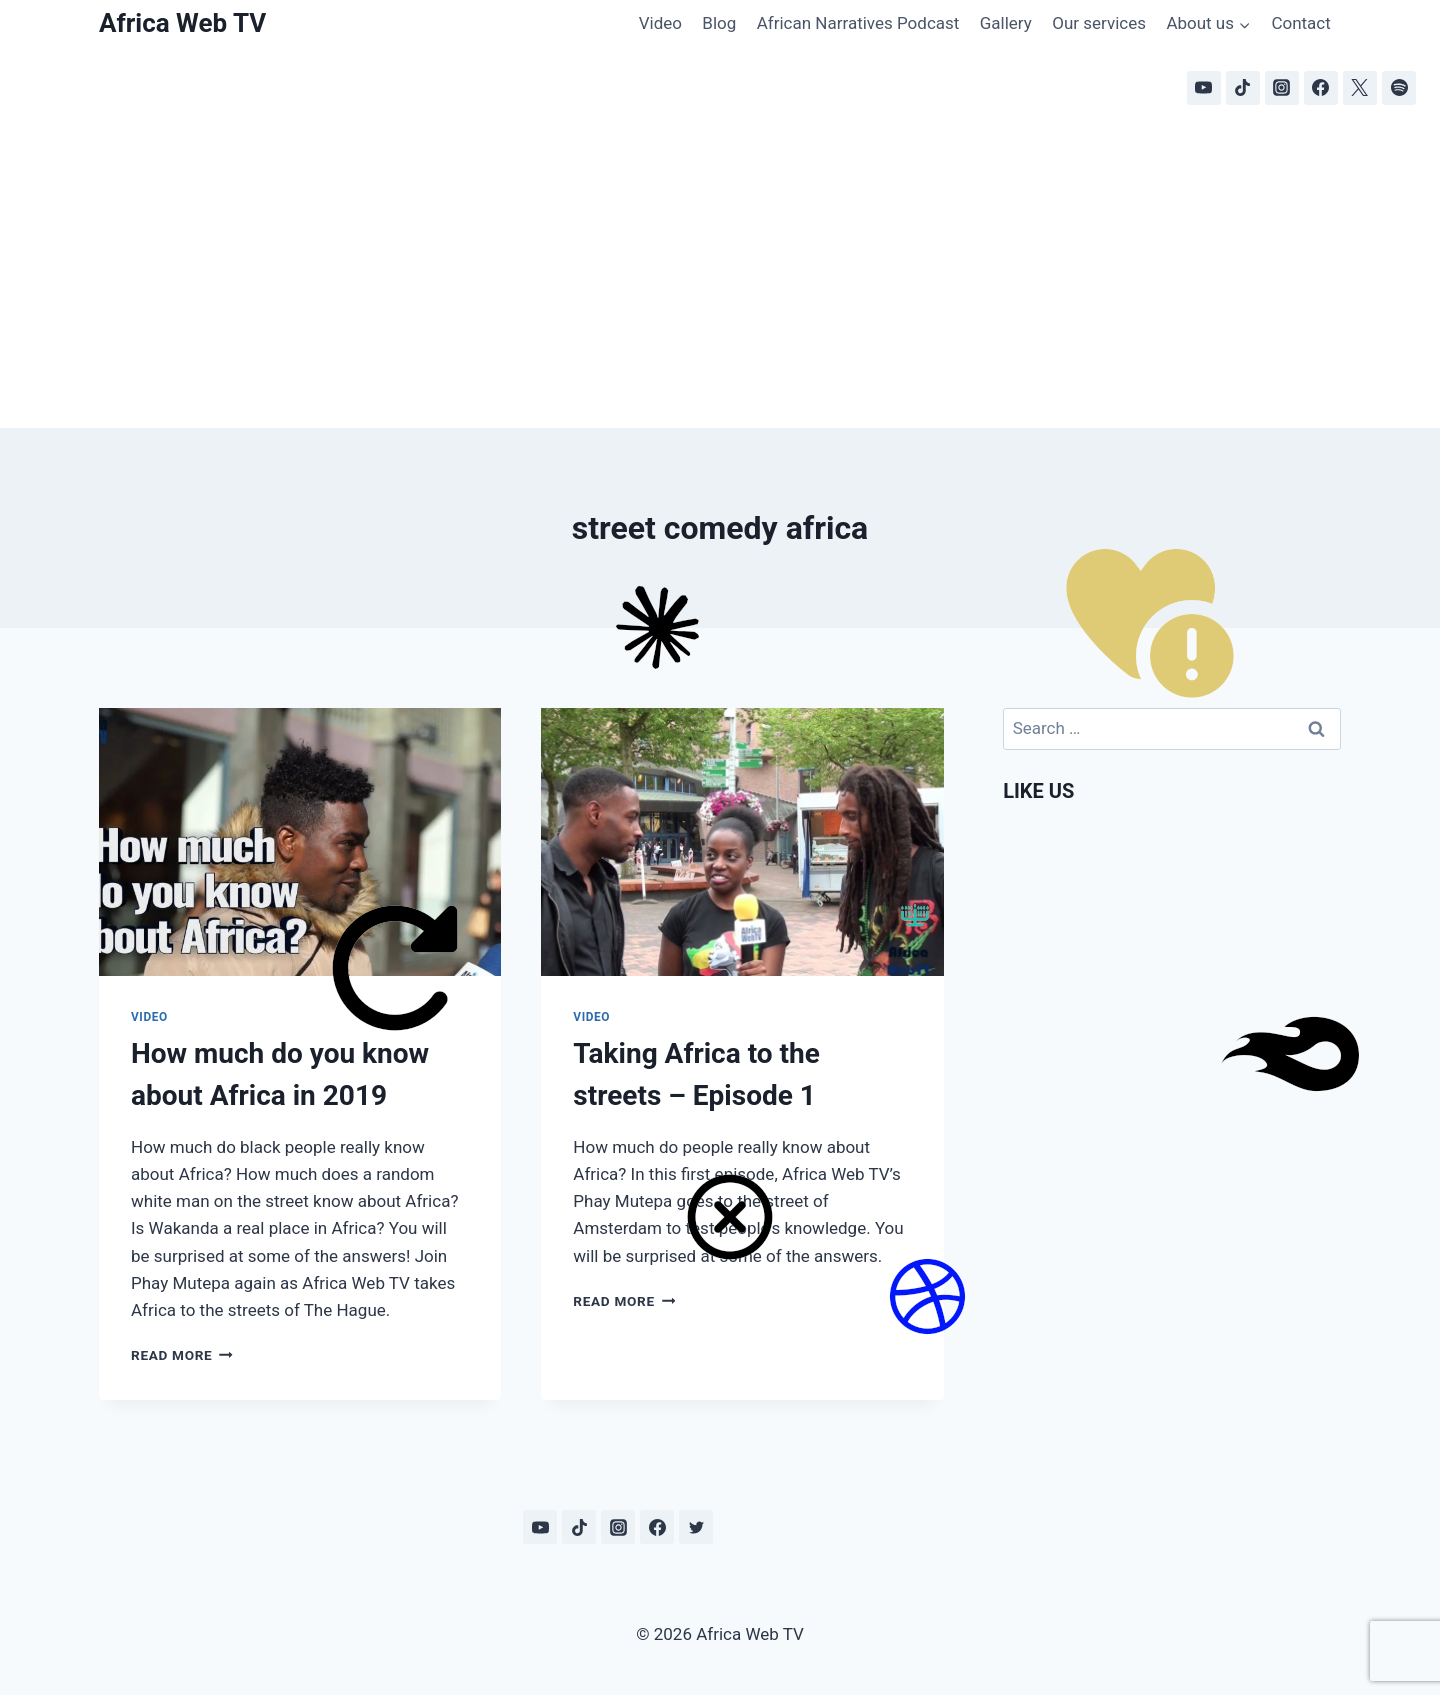 This screenshot has width=1440, height=1695. What do you see at coordinates (730, 1217) in the screenshot?
I see `close or dismiss a dialog` at bounding box center [730, 1217].